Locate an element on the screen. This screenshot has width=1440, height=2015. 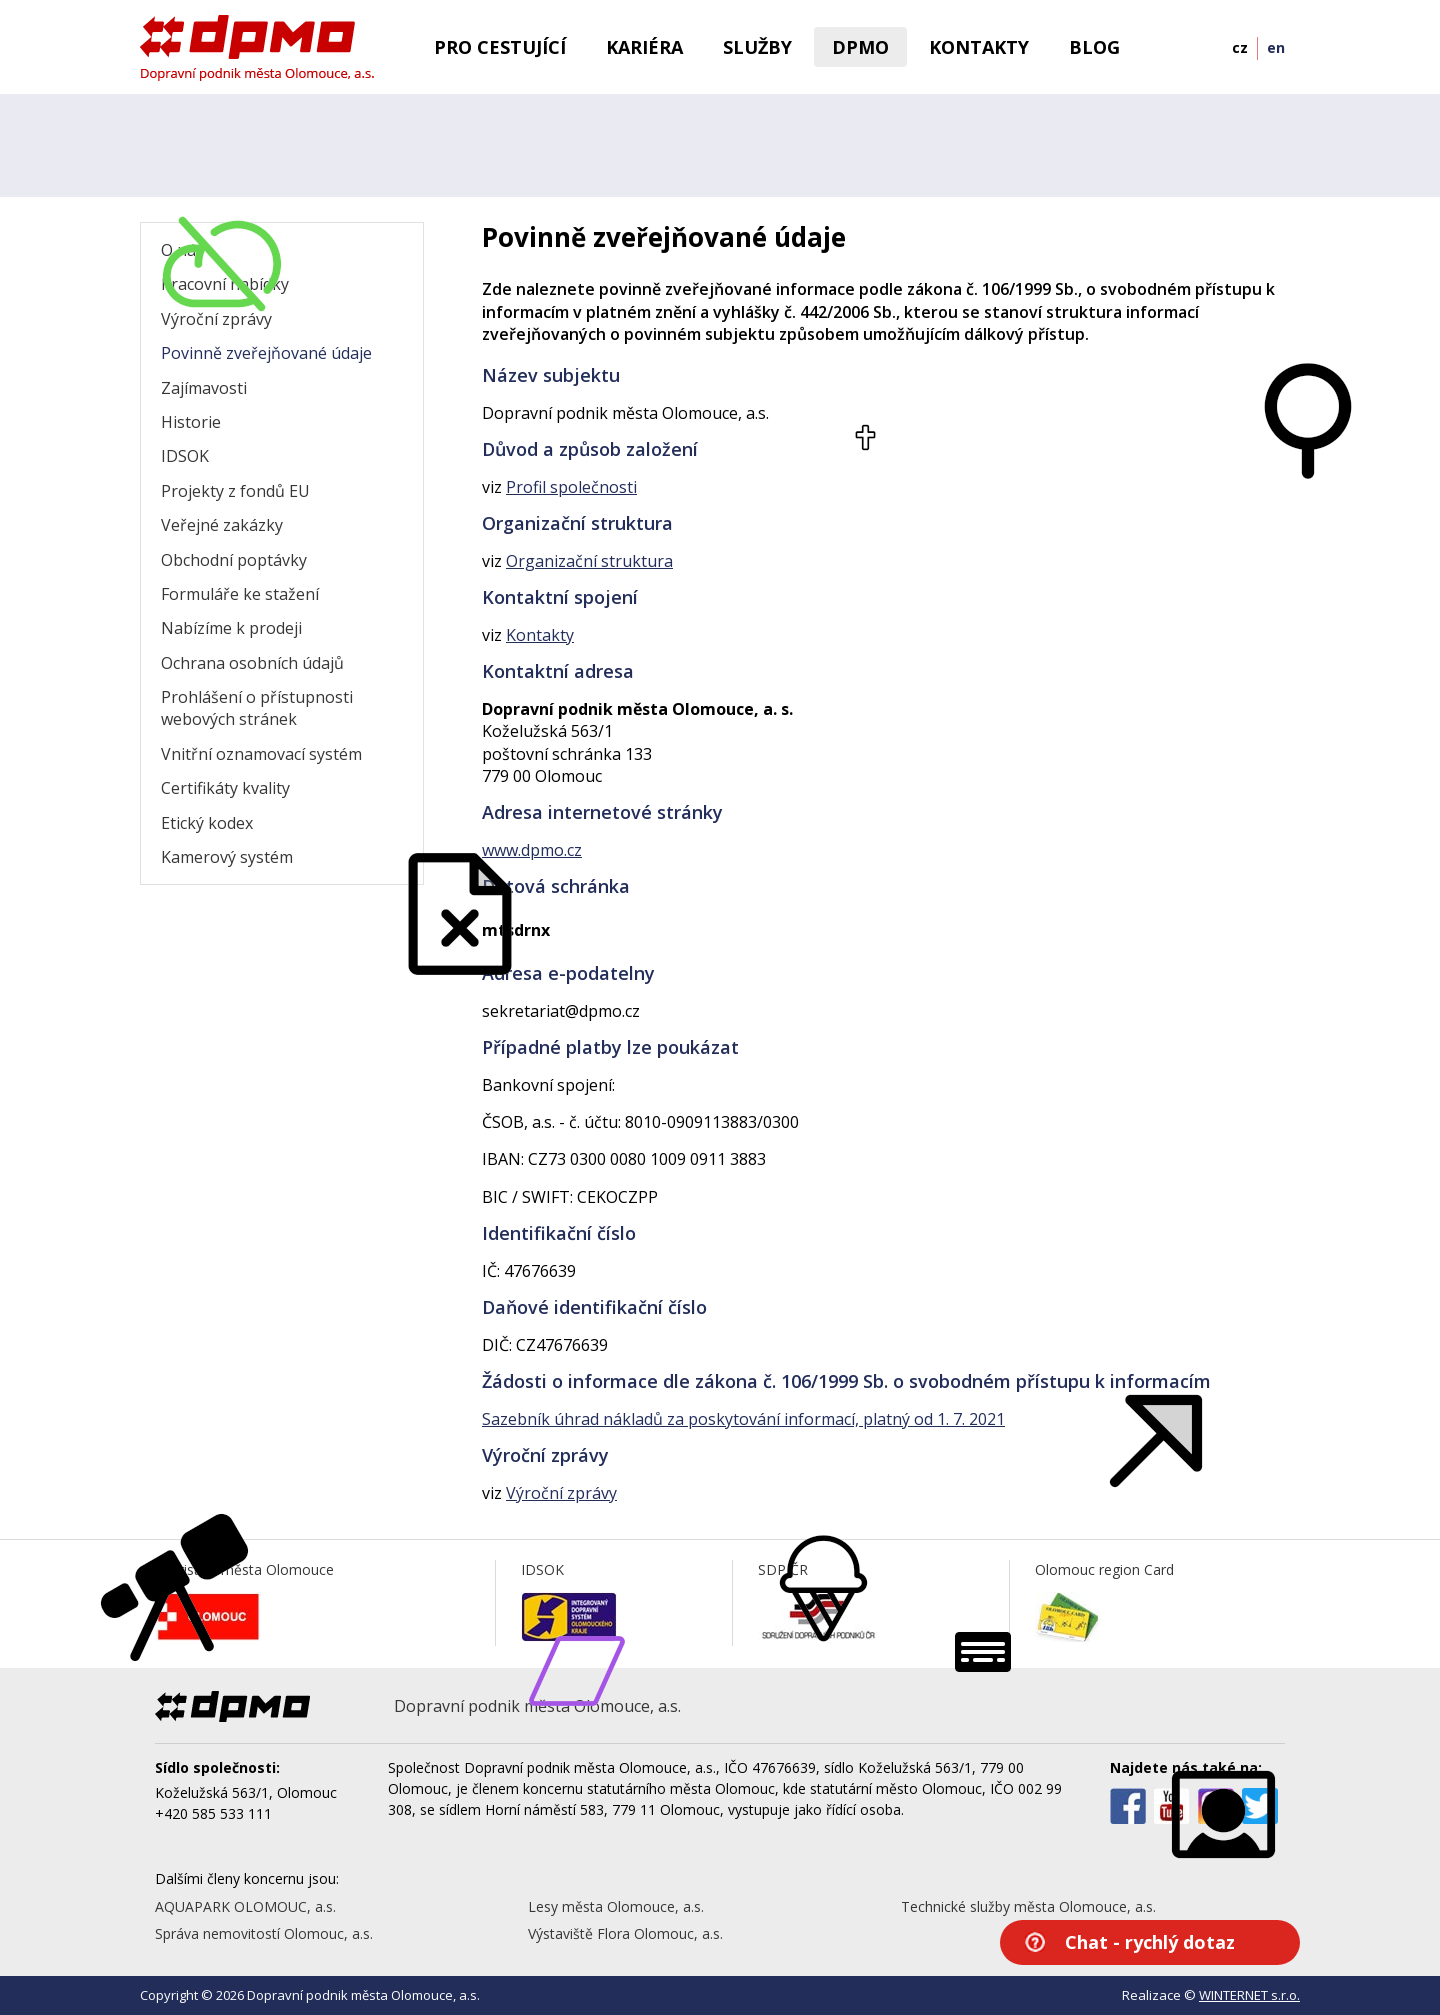
explore or discover new content is located at coordinates (174, 1587).